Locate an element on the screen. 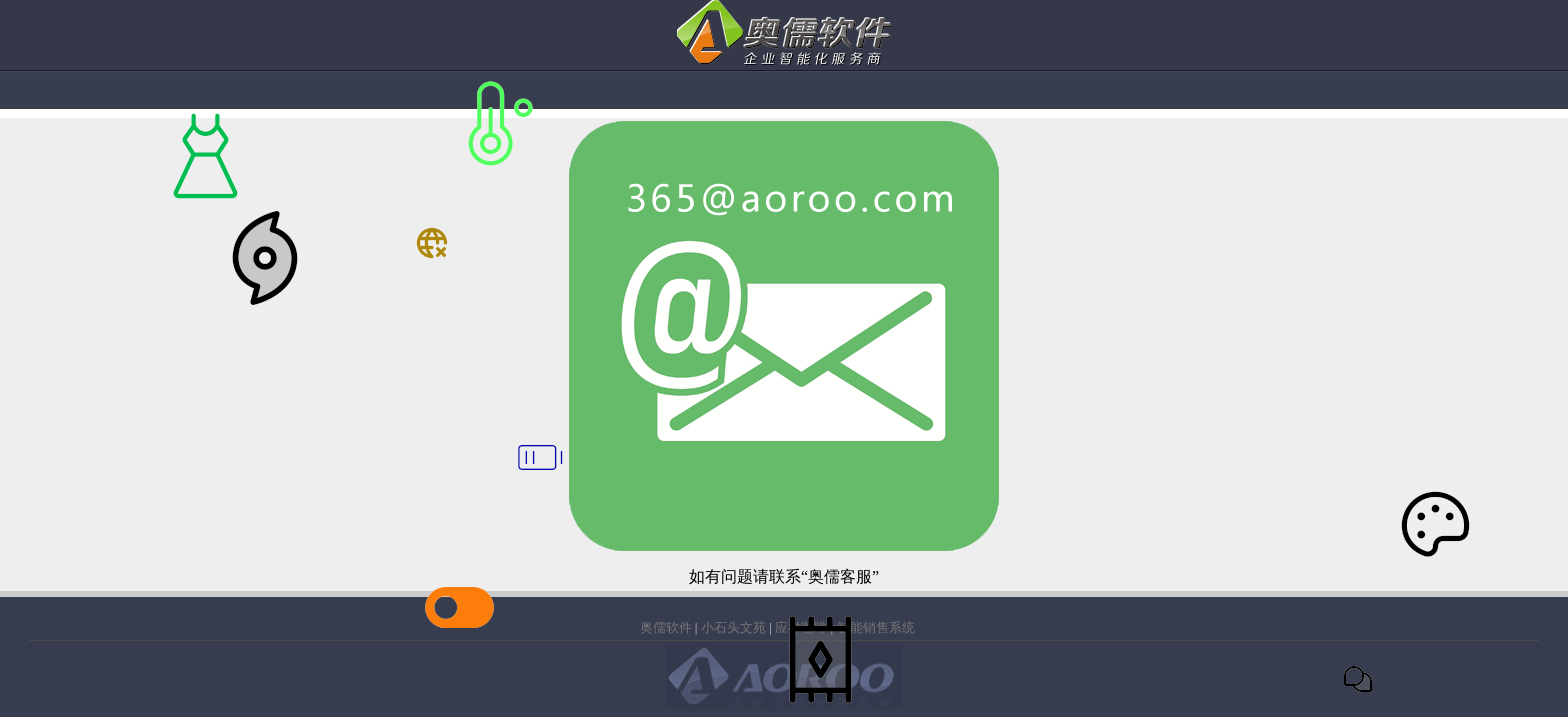 The height and width of the screenshot is (720, 1568). access color or theme customization options is located at coordinates (1435, 525).